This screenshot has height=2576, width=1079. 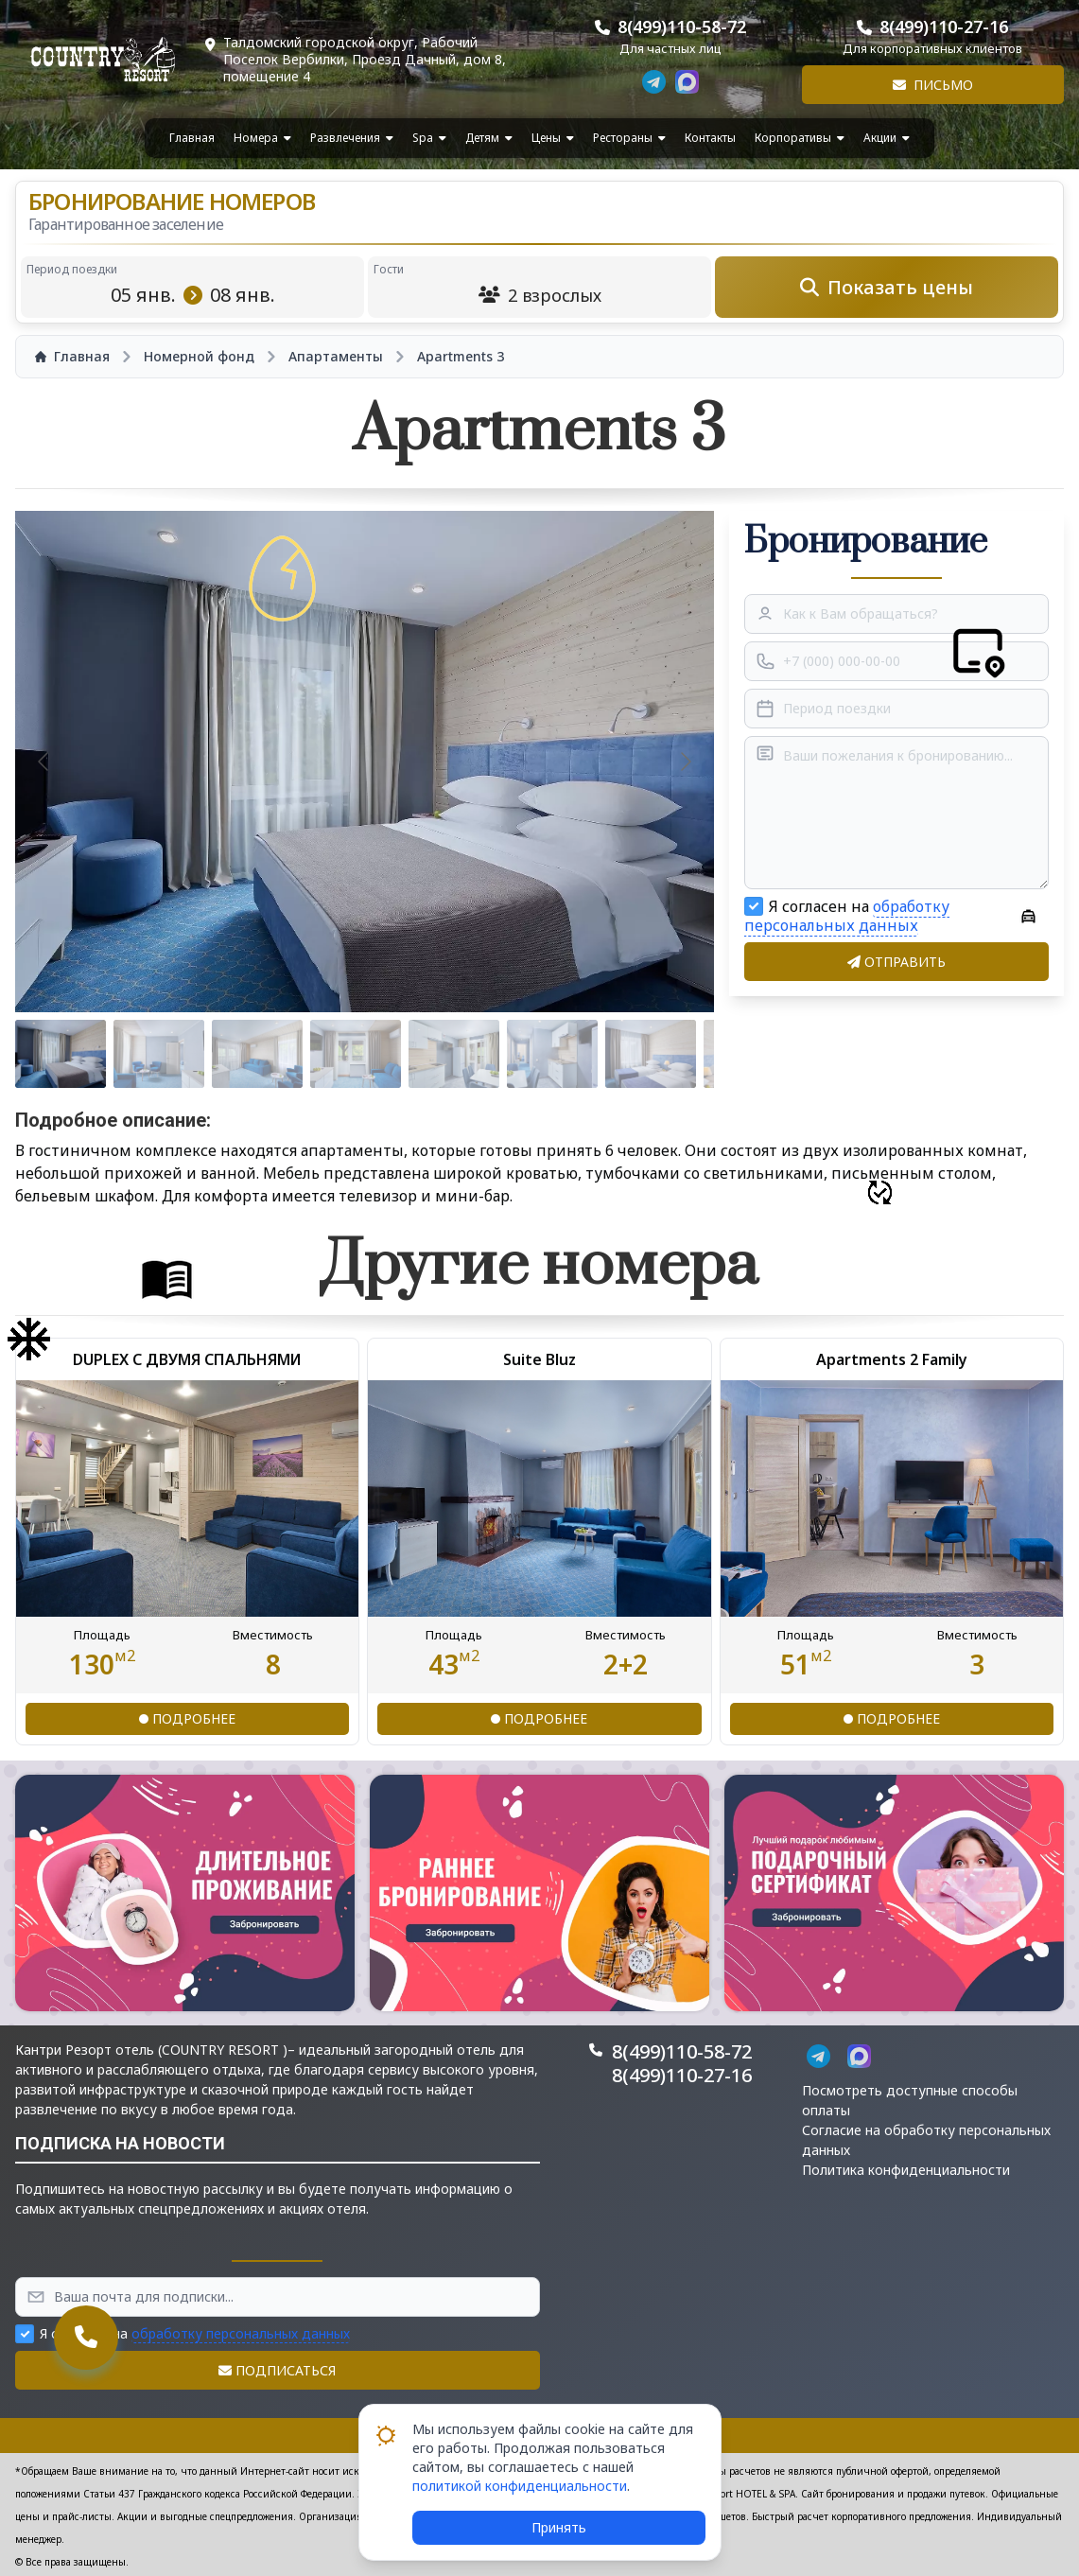 What do you see at coordinates (1028, 916) in the screenshot?
I see `request a taxi or rideshare` at bounding box center [1028, 916].